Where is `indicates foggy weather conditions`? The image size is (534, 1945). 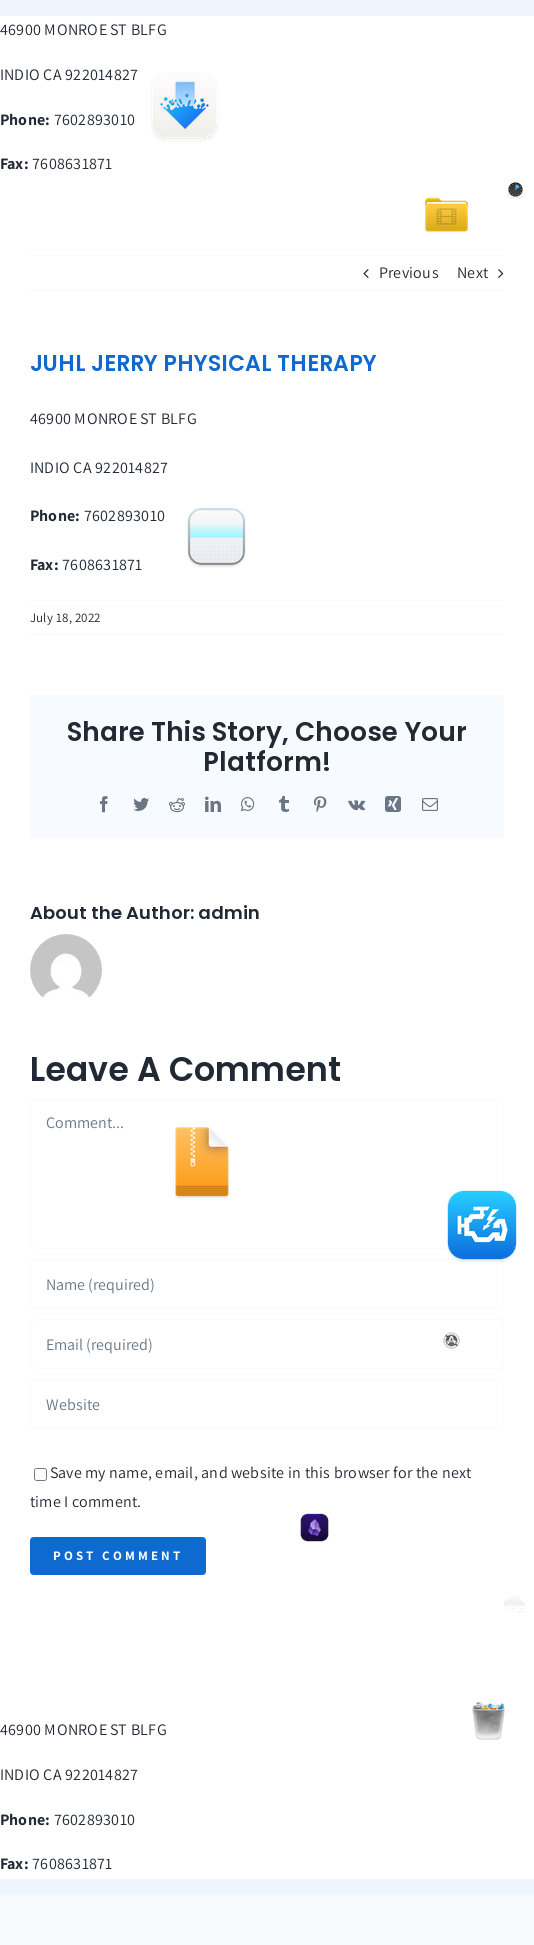 indicates foggy weather conditions is located at coordinates (514, 1603).